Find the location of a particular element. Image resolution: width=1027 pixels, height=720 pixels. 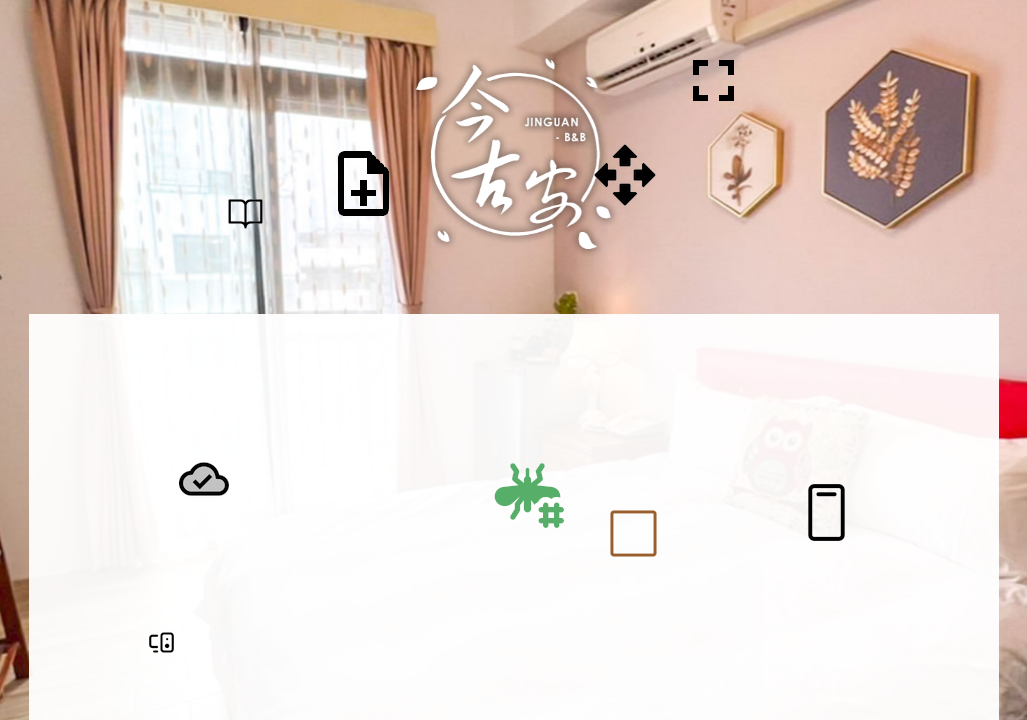

access monitor and speaker settings is located at coordinates (161, 642).